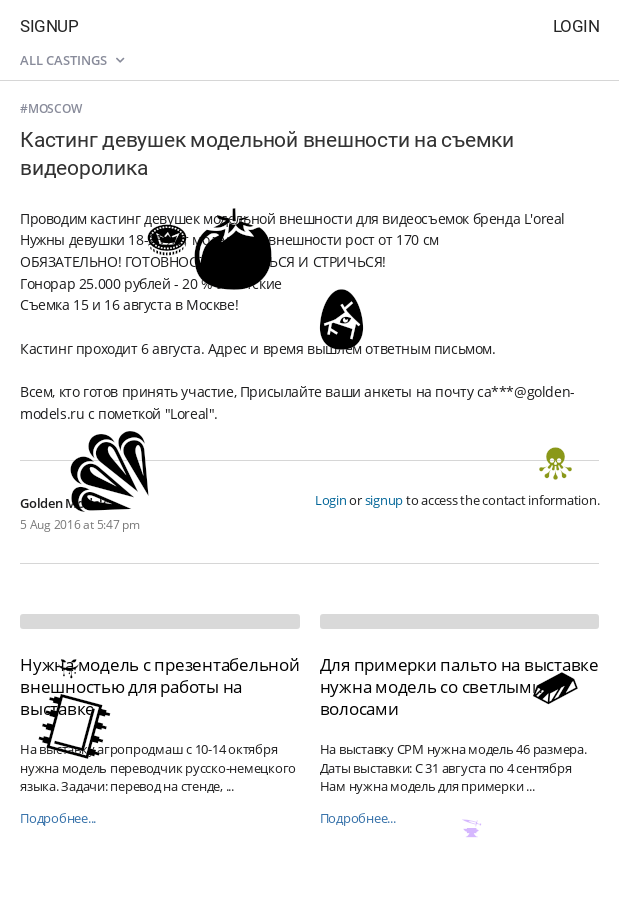  I want to click on select claw or slash attack ability, so click(110, 471).